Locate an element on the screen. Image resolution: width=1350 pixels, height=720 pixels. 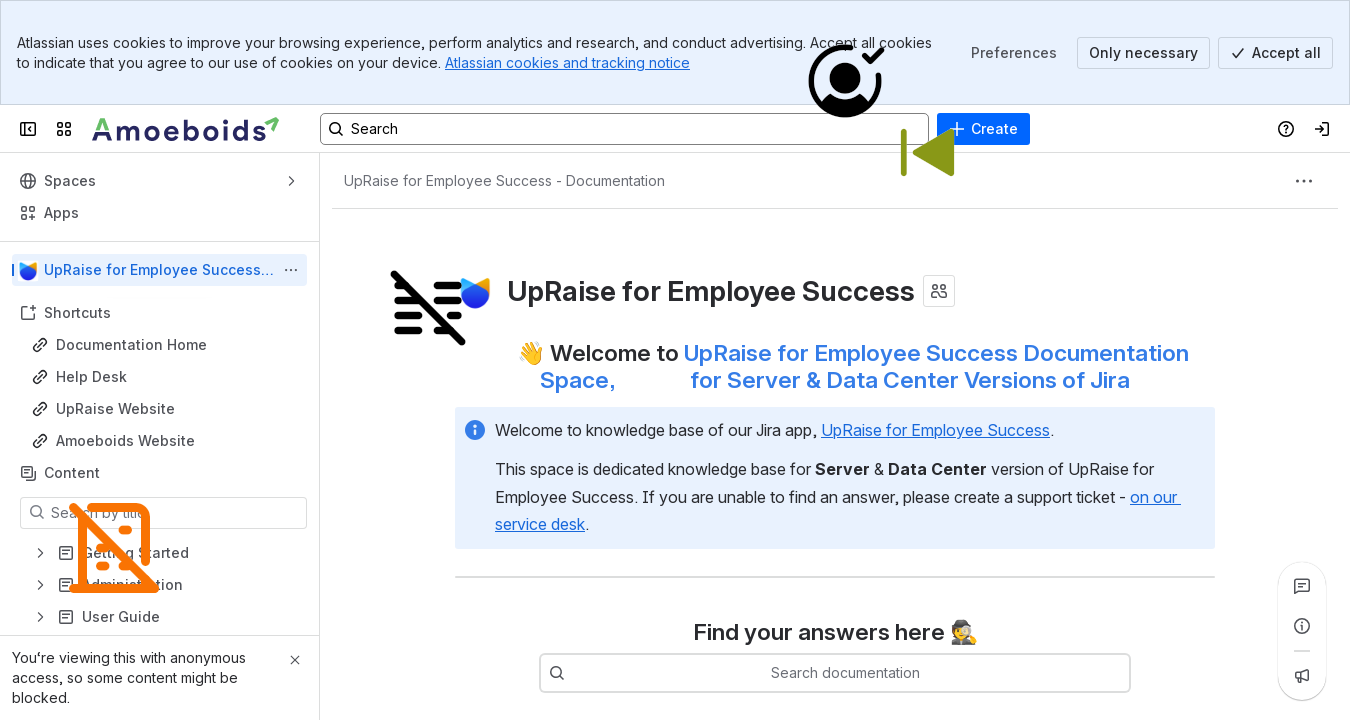
disable column view is located at coordinates (428, 308).